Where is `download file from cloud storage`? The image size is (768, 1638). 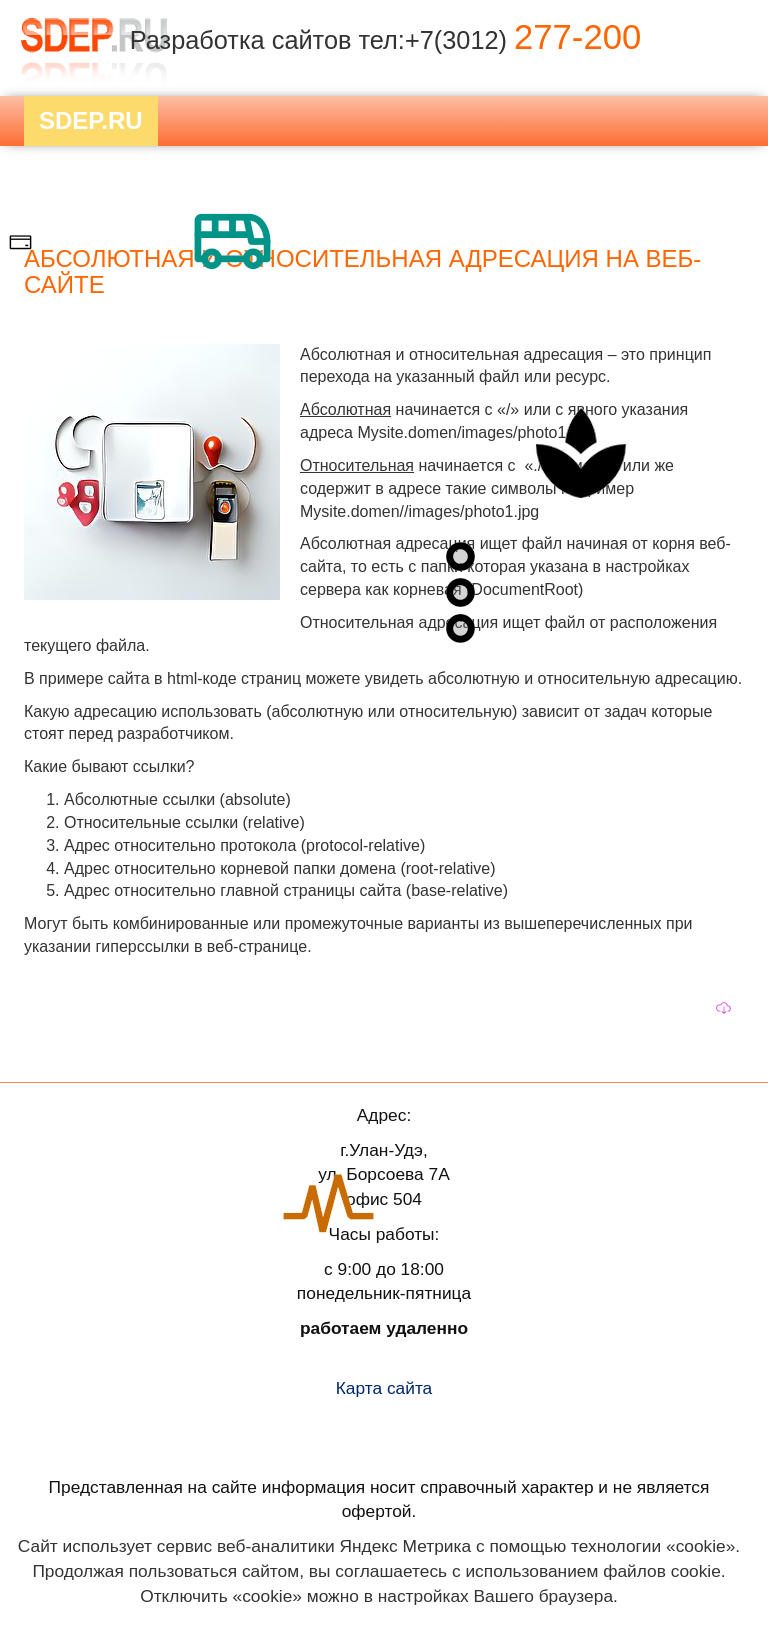 download file from cloud storage is located at coordinates (723, 1007).